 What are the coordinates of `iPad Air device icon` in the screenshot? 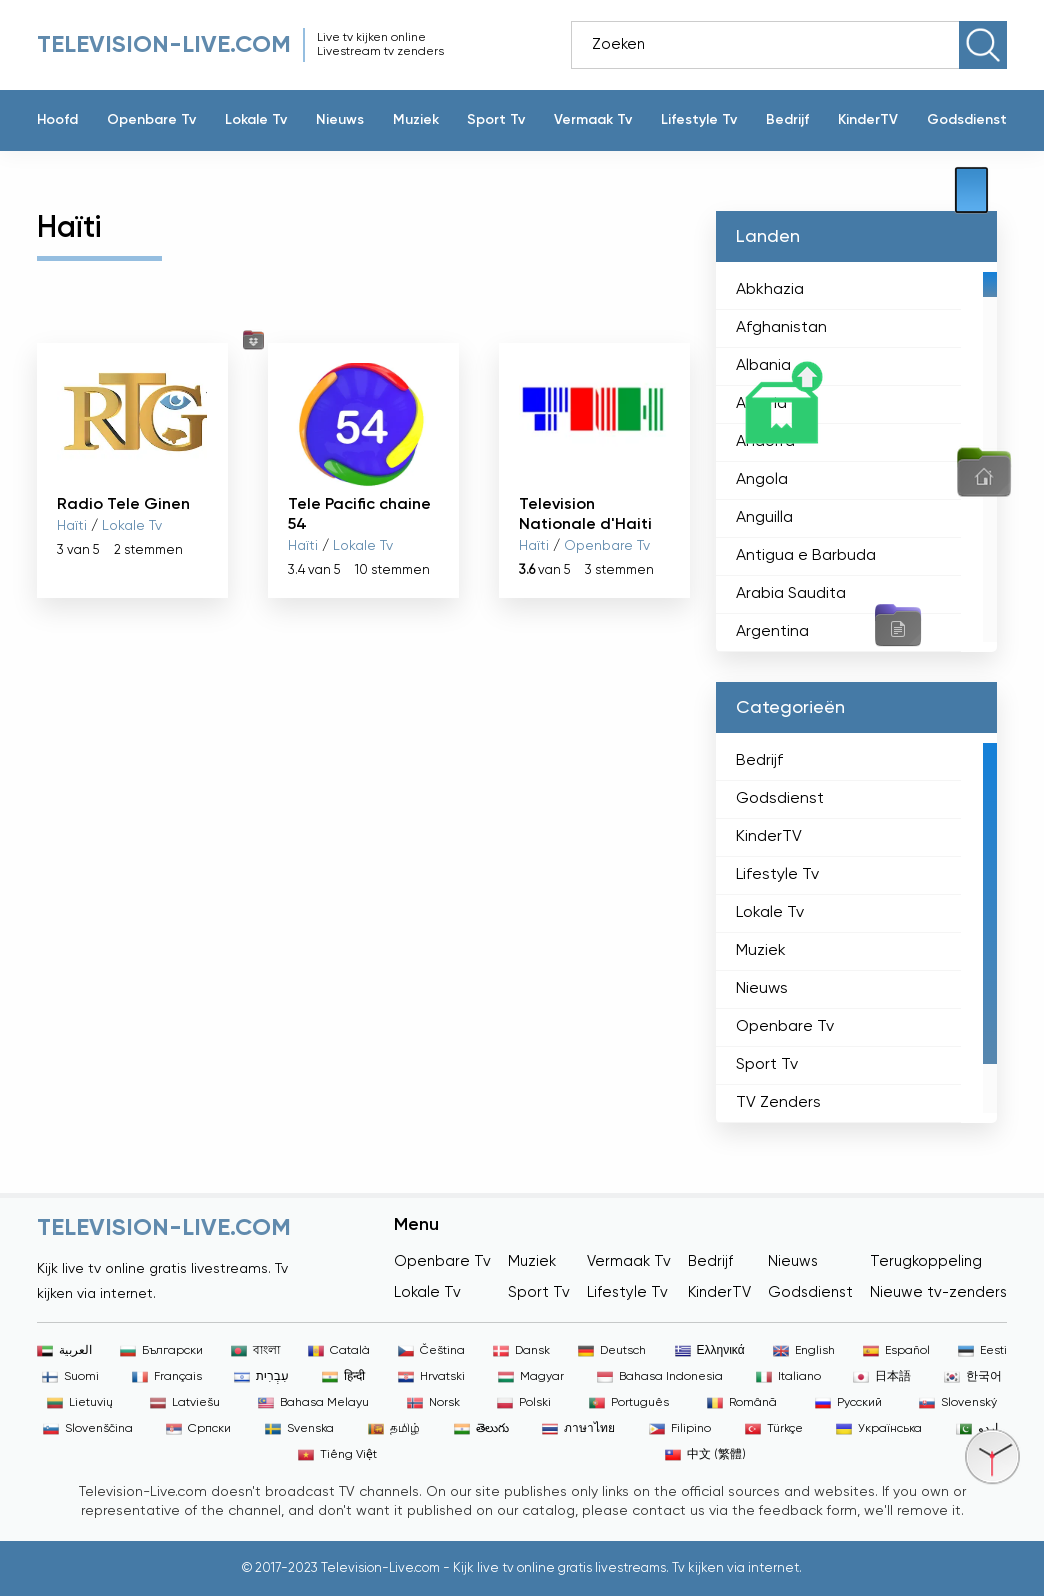 It's located at (971, 190).